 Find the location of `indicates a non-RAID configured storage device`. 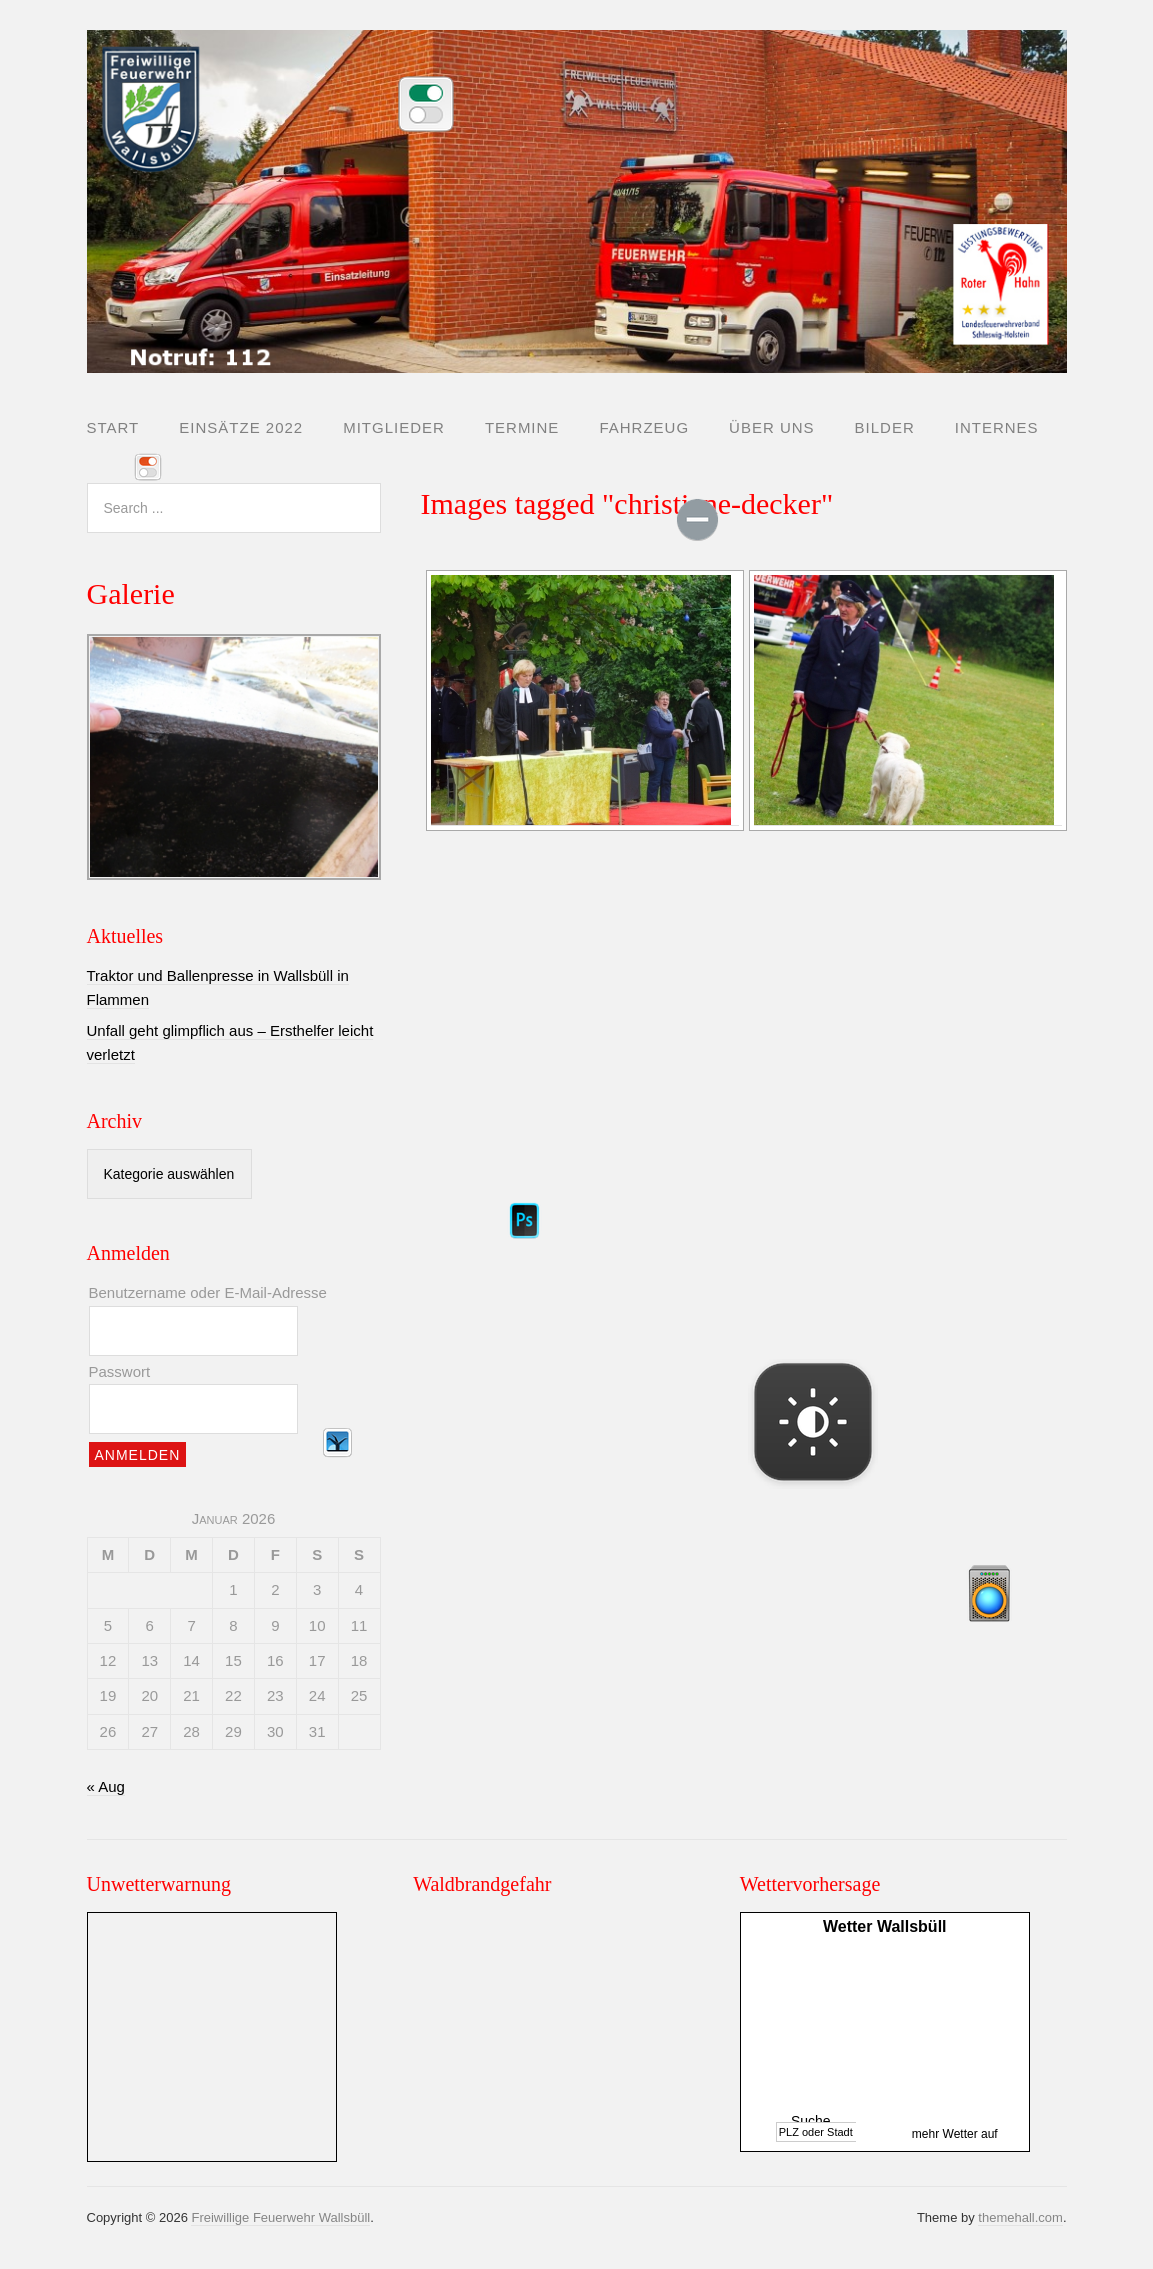

indicates a non-RAID configured storage device is located at coordinates (989, 1593).